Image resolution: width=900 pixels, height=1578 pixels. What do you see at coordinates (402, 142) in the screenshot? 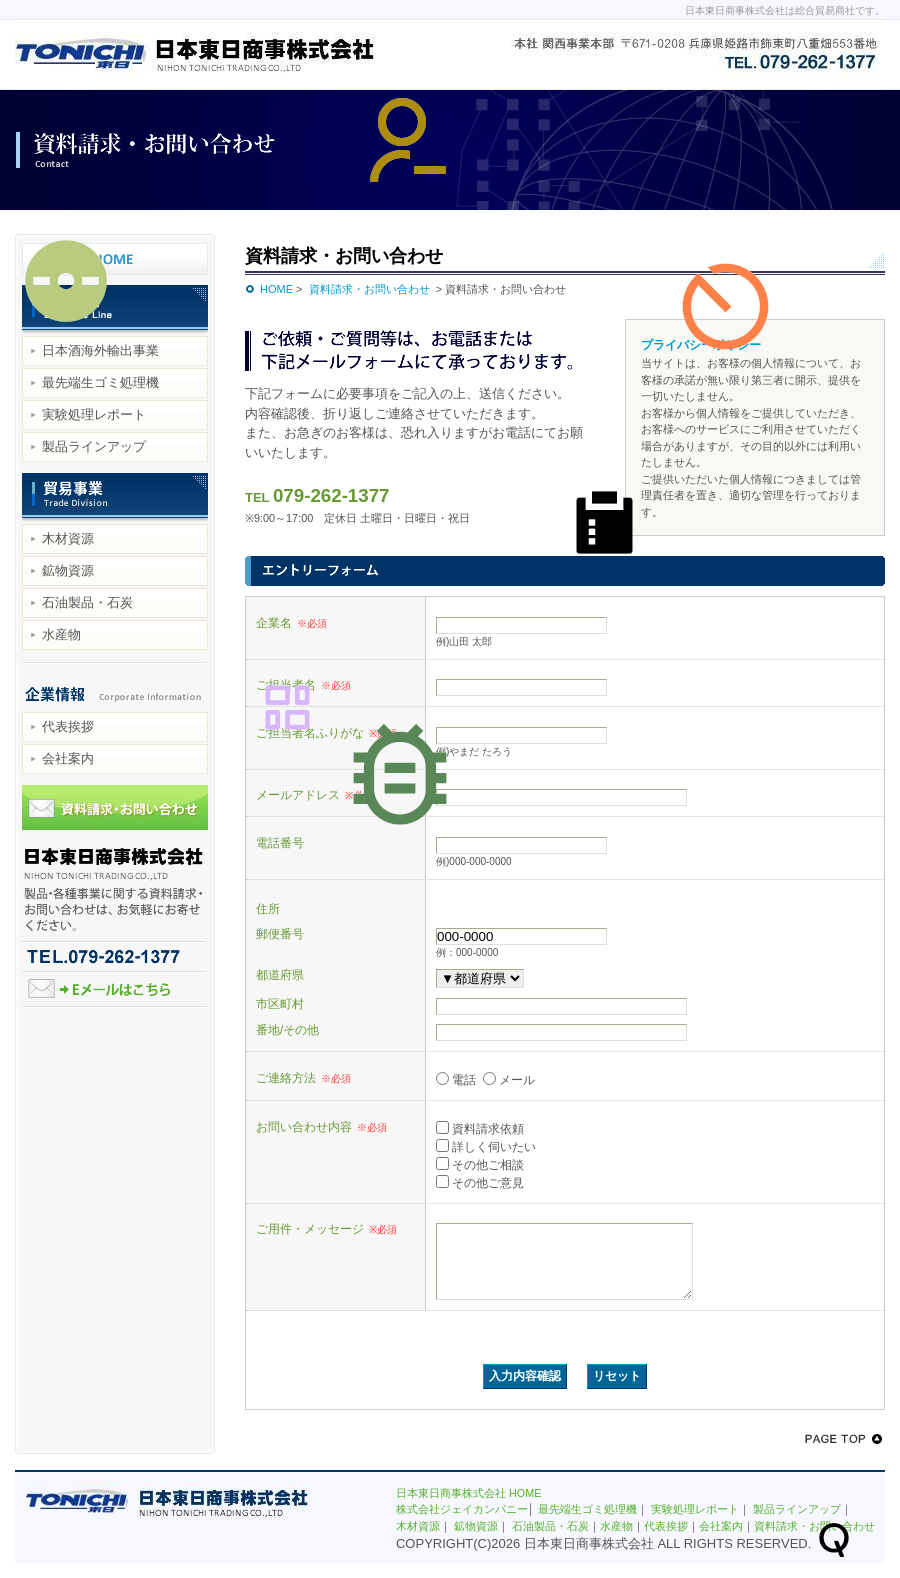
I see `remove a user or contact` at bounding box center [402, 142].